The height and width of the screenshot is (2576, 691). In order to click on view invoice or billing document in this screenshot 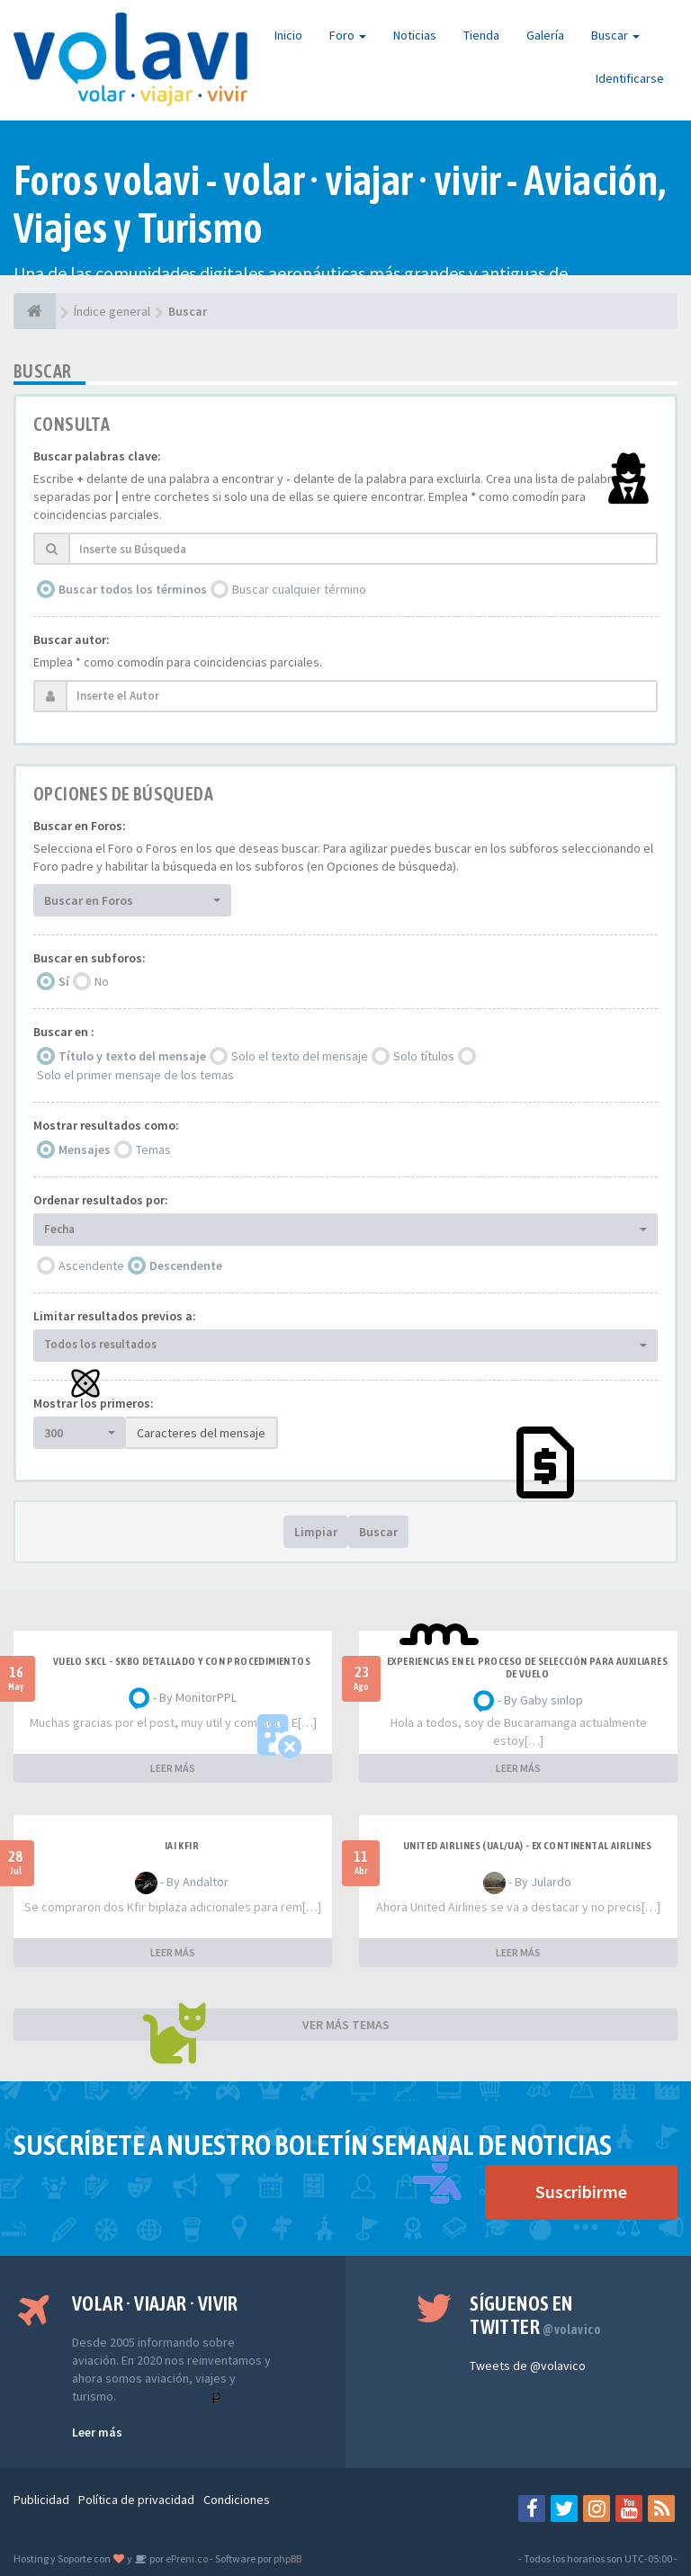, I will do `click(545, 1462)`.